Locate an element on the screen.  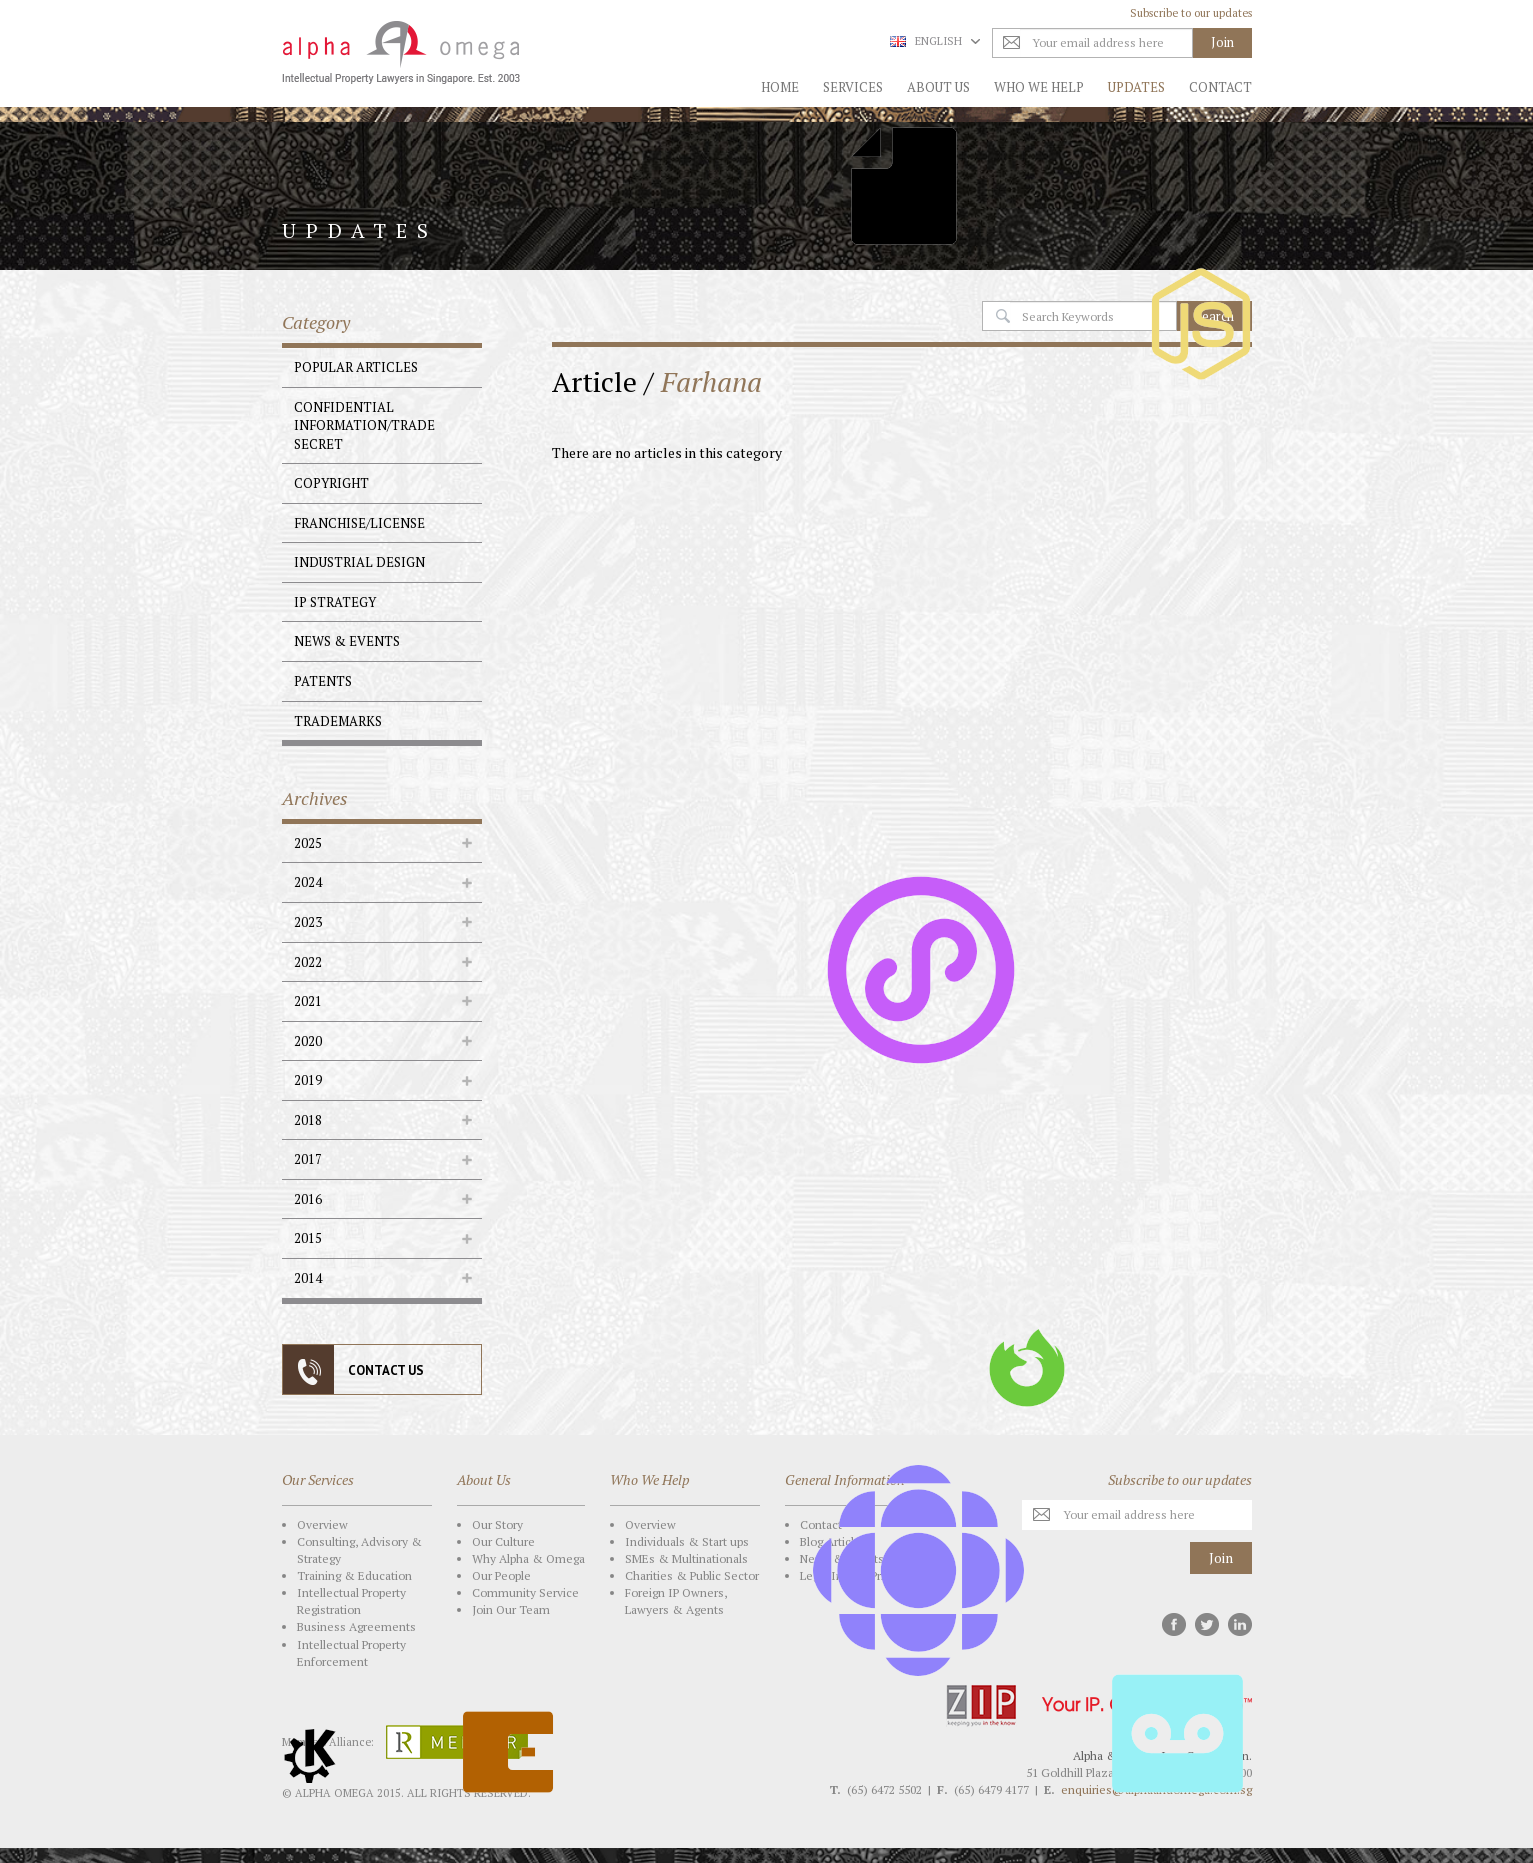
Node.js runtime environment logo is located at coordinates (1201, 324).